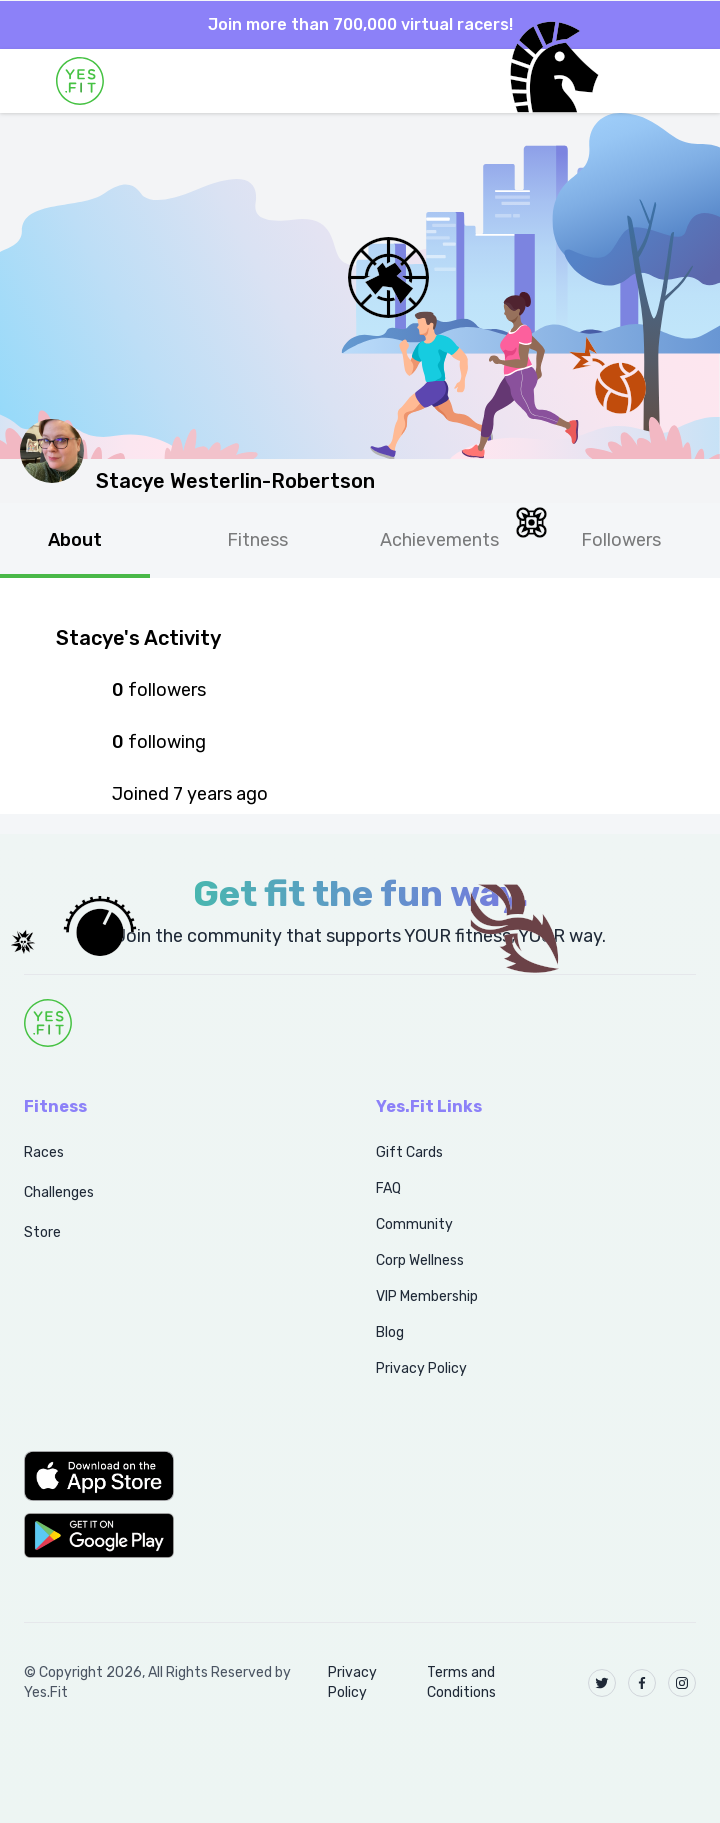 The image size is (720, 1823). I want to click on indicates a death or game over event, so click(23, 942).